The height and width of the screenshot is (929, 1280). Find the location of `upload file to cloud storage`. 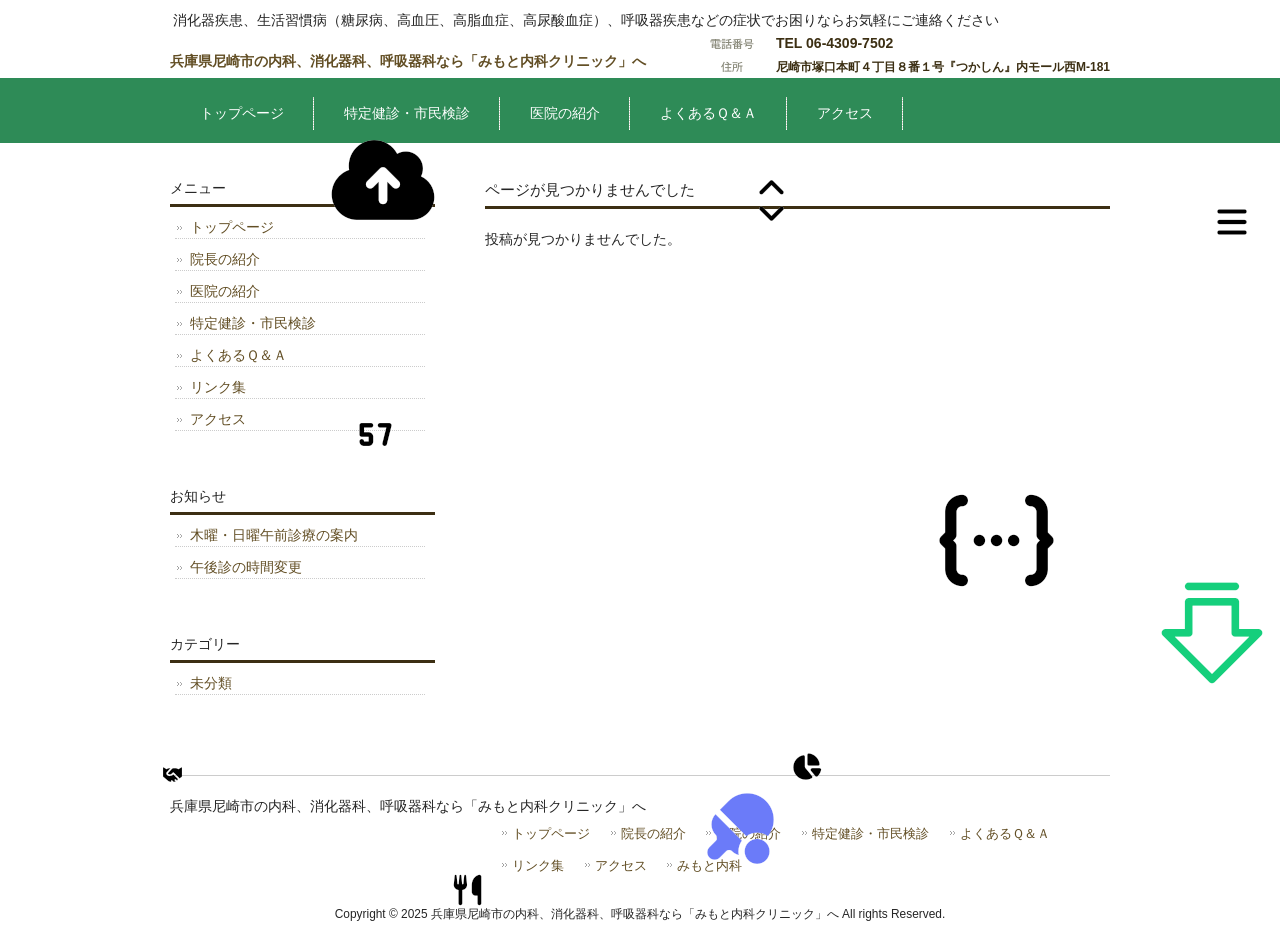

upload file to cloud storage is located at coordinates (383, 180).